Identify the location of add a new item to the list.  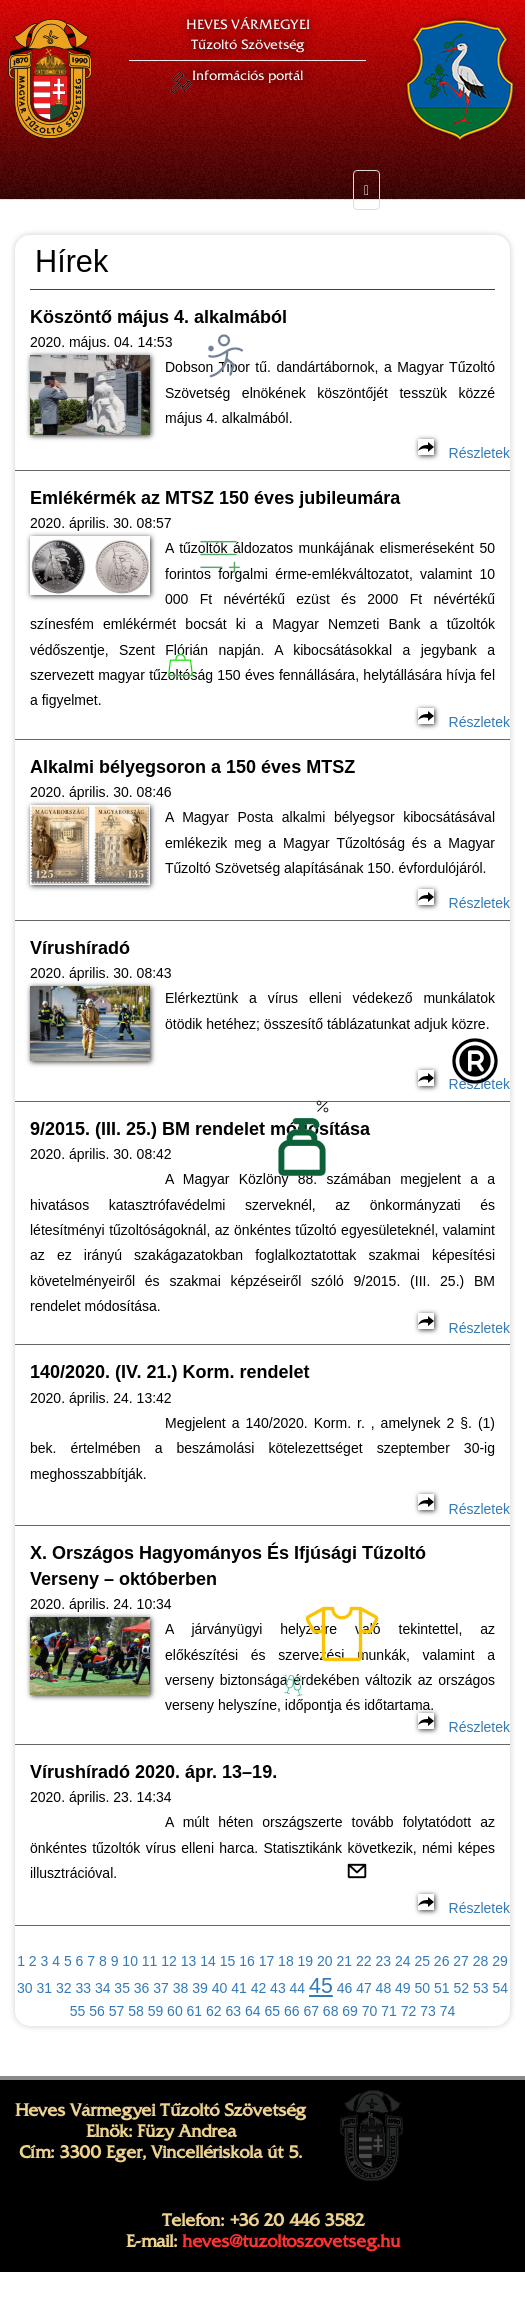
(218, 554).